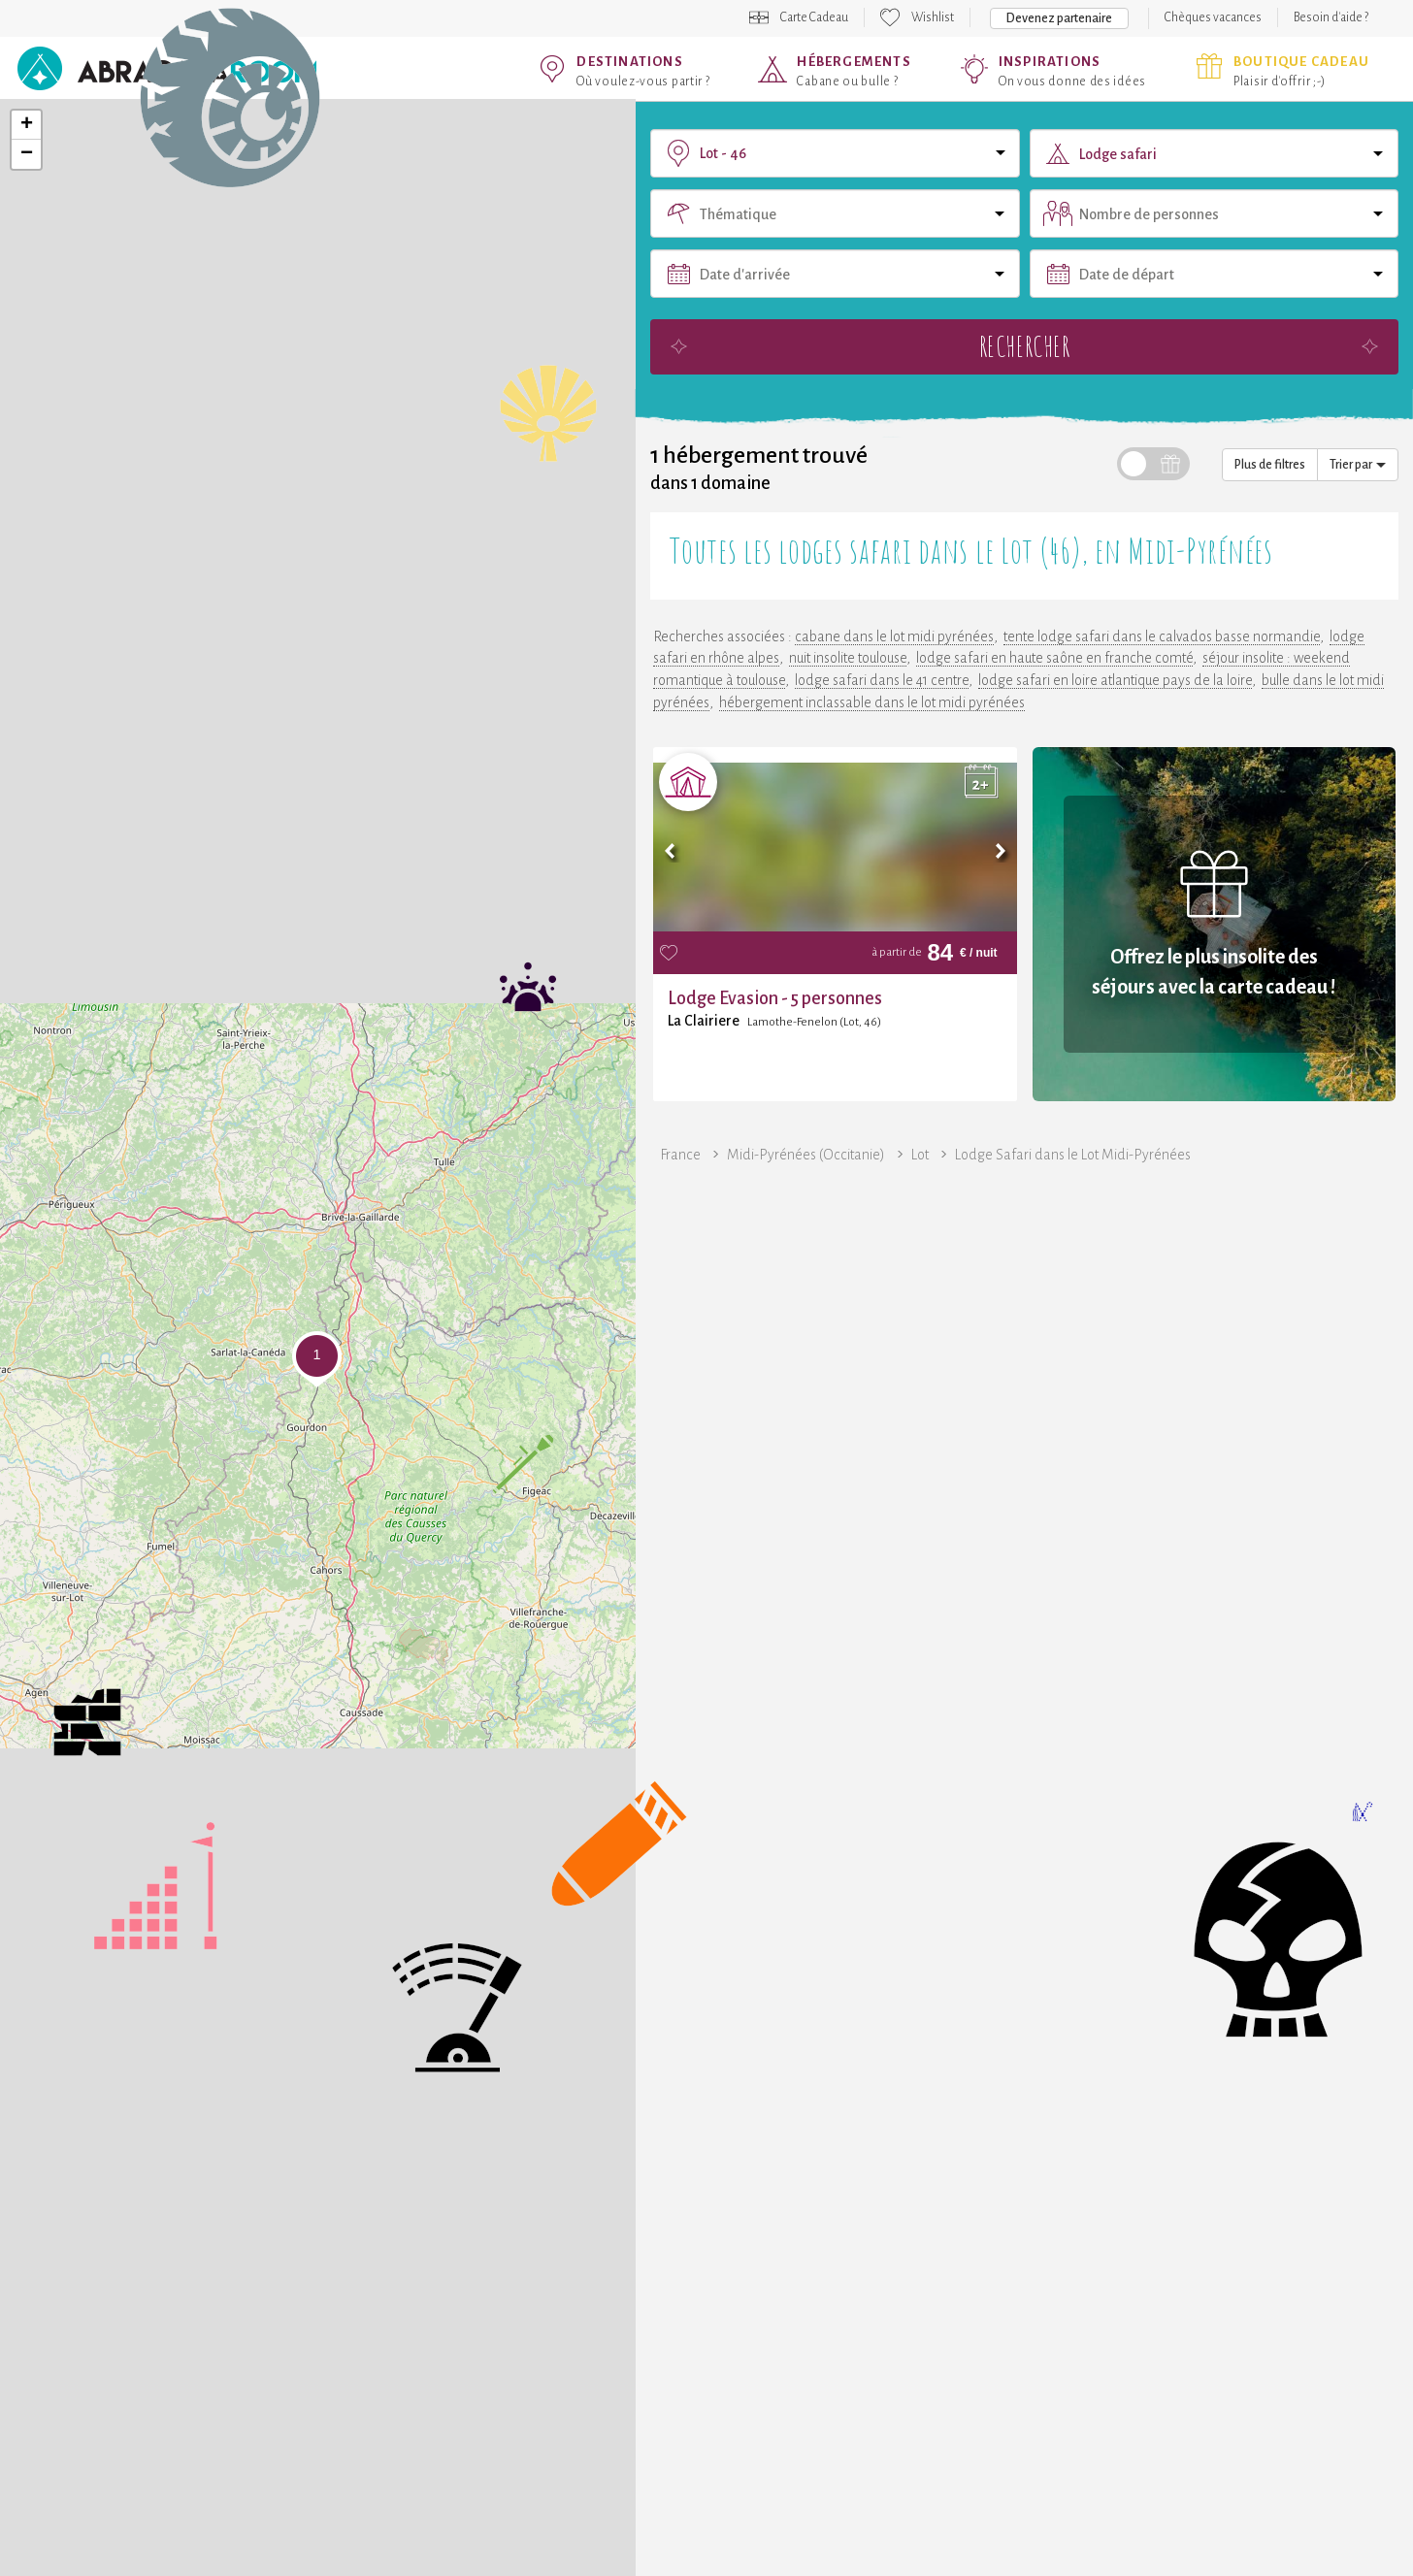  I want to click on toggle a game setting or control, so click(458, 2005).